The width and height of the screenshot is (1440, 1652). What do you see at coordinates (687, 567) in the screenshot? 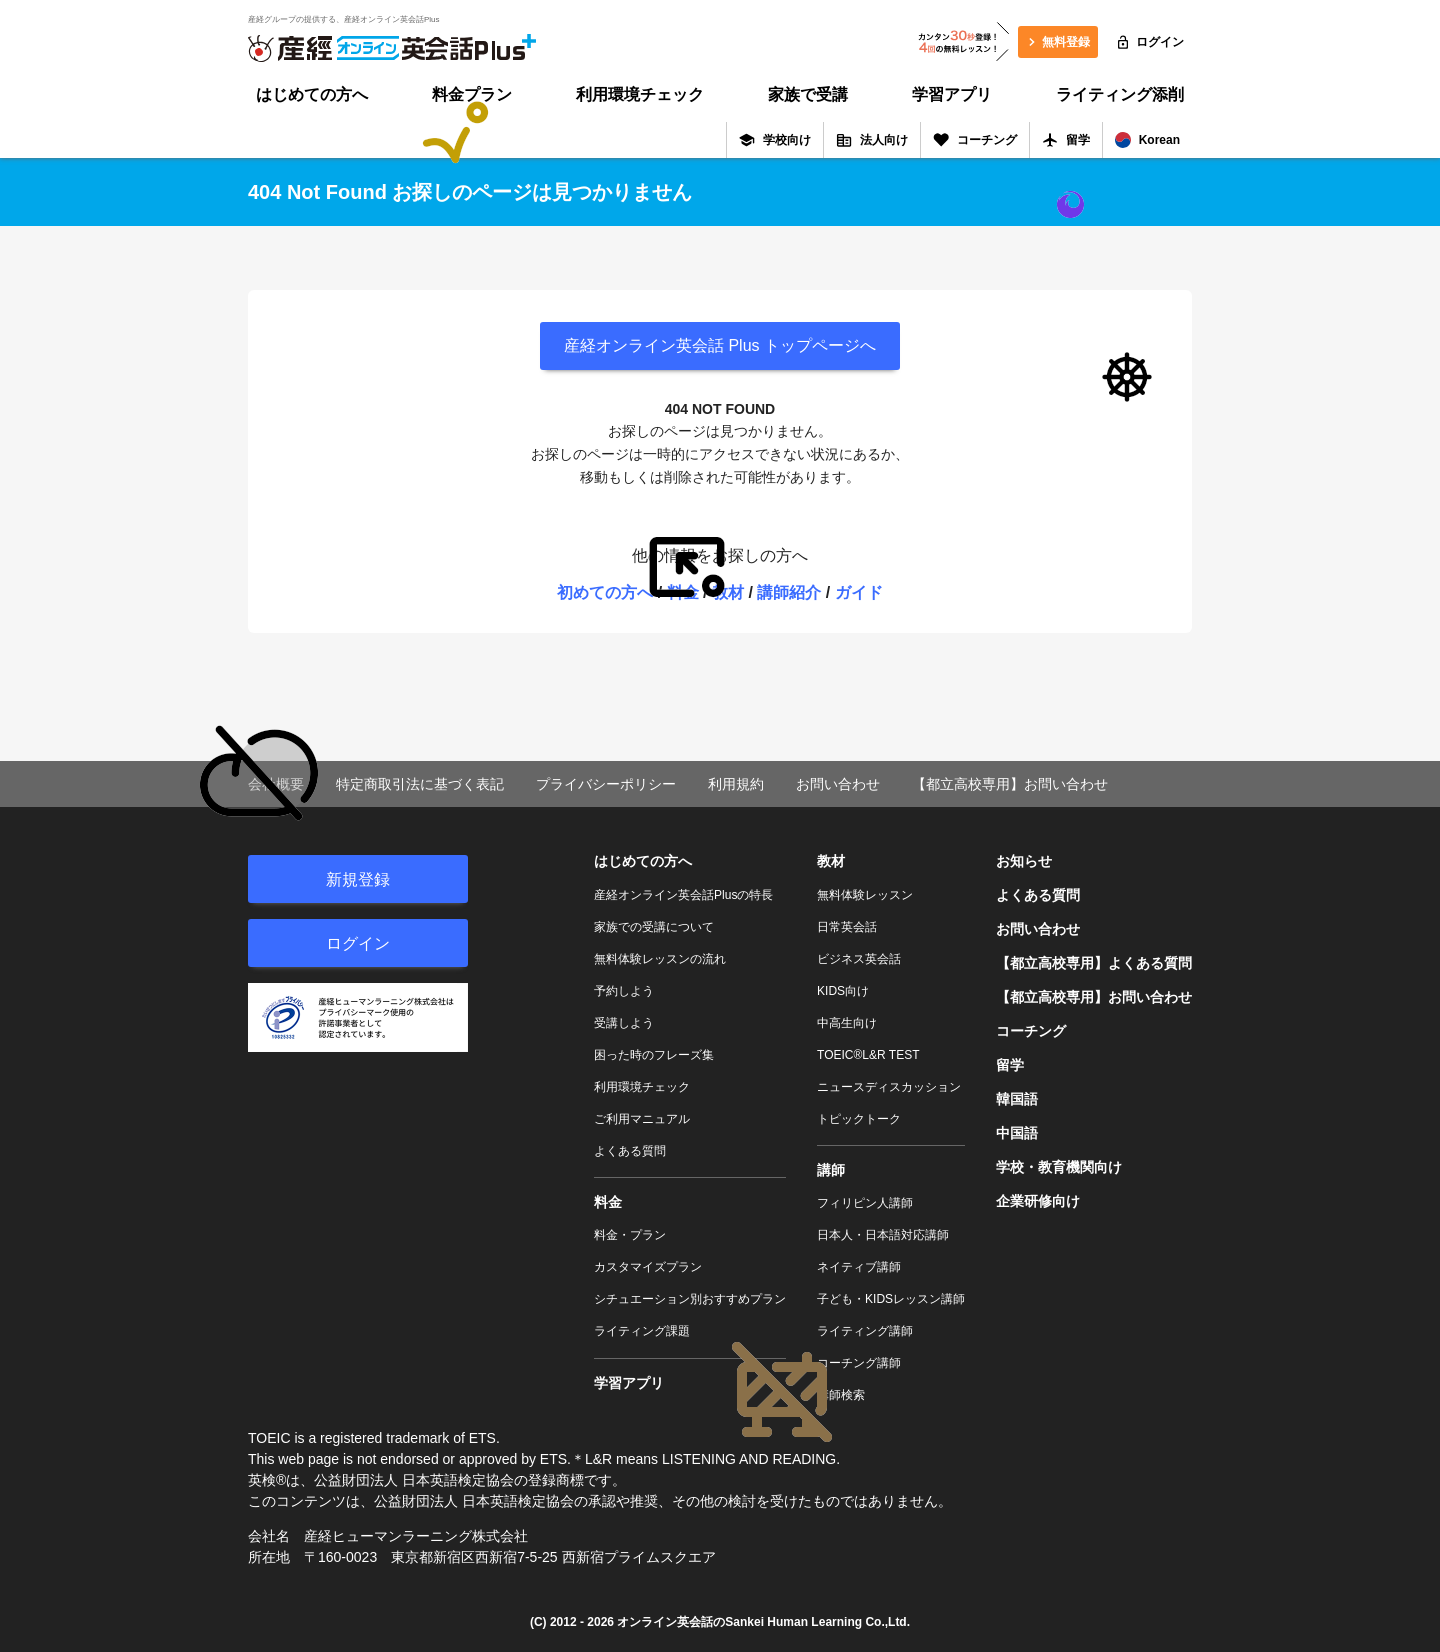
I see `pin item to the end of a list` at bounding box center [687, 567].